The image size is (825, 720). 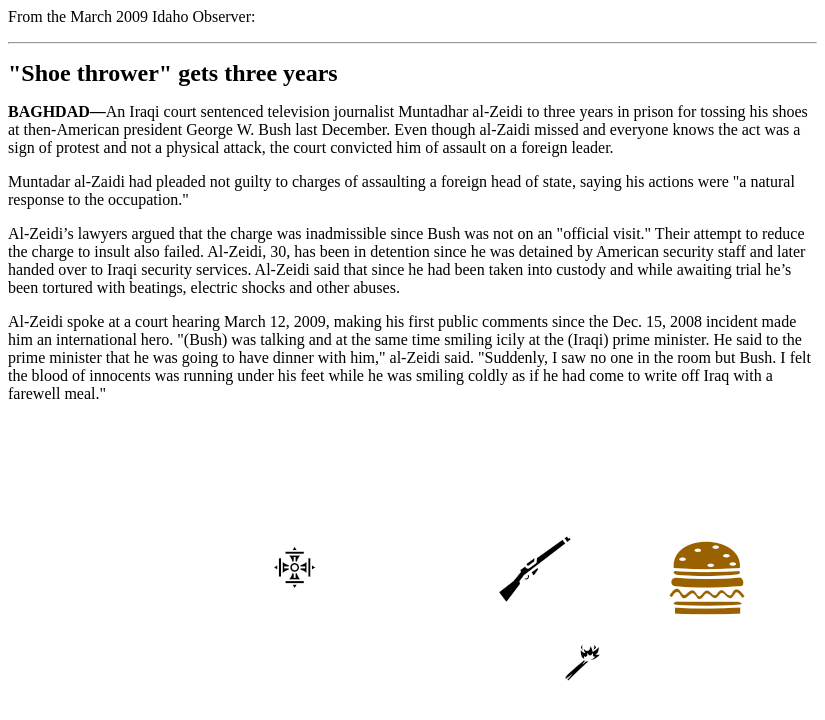 What do you see at coordinates (294, 567) in the screenshot?
I see `religious or gothic-themed game category` at bounding box center [294, 567].